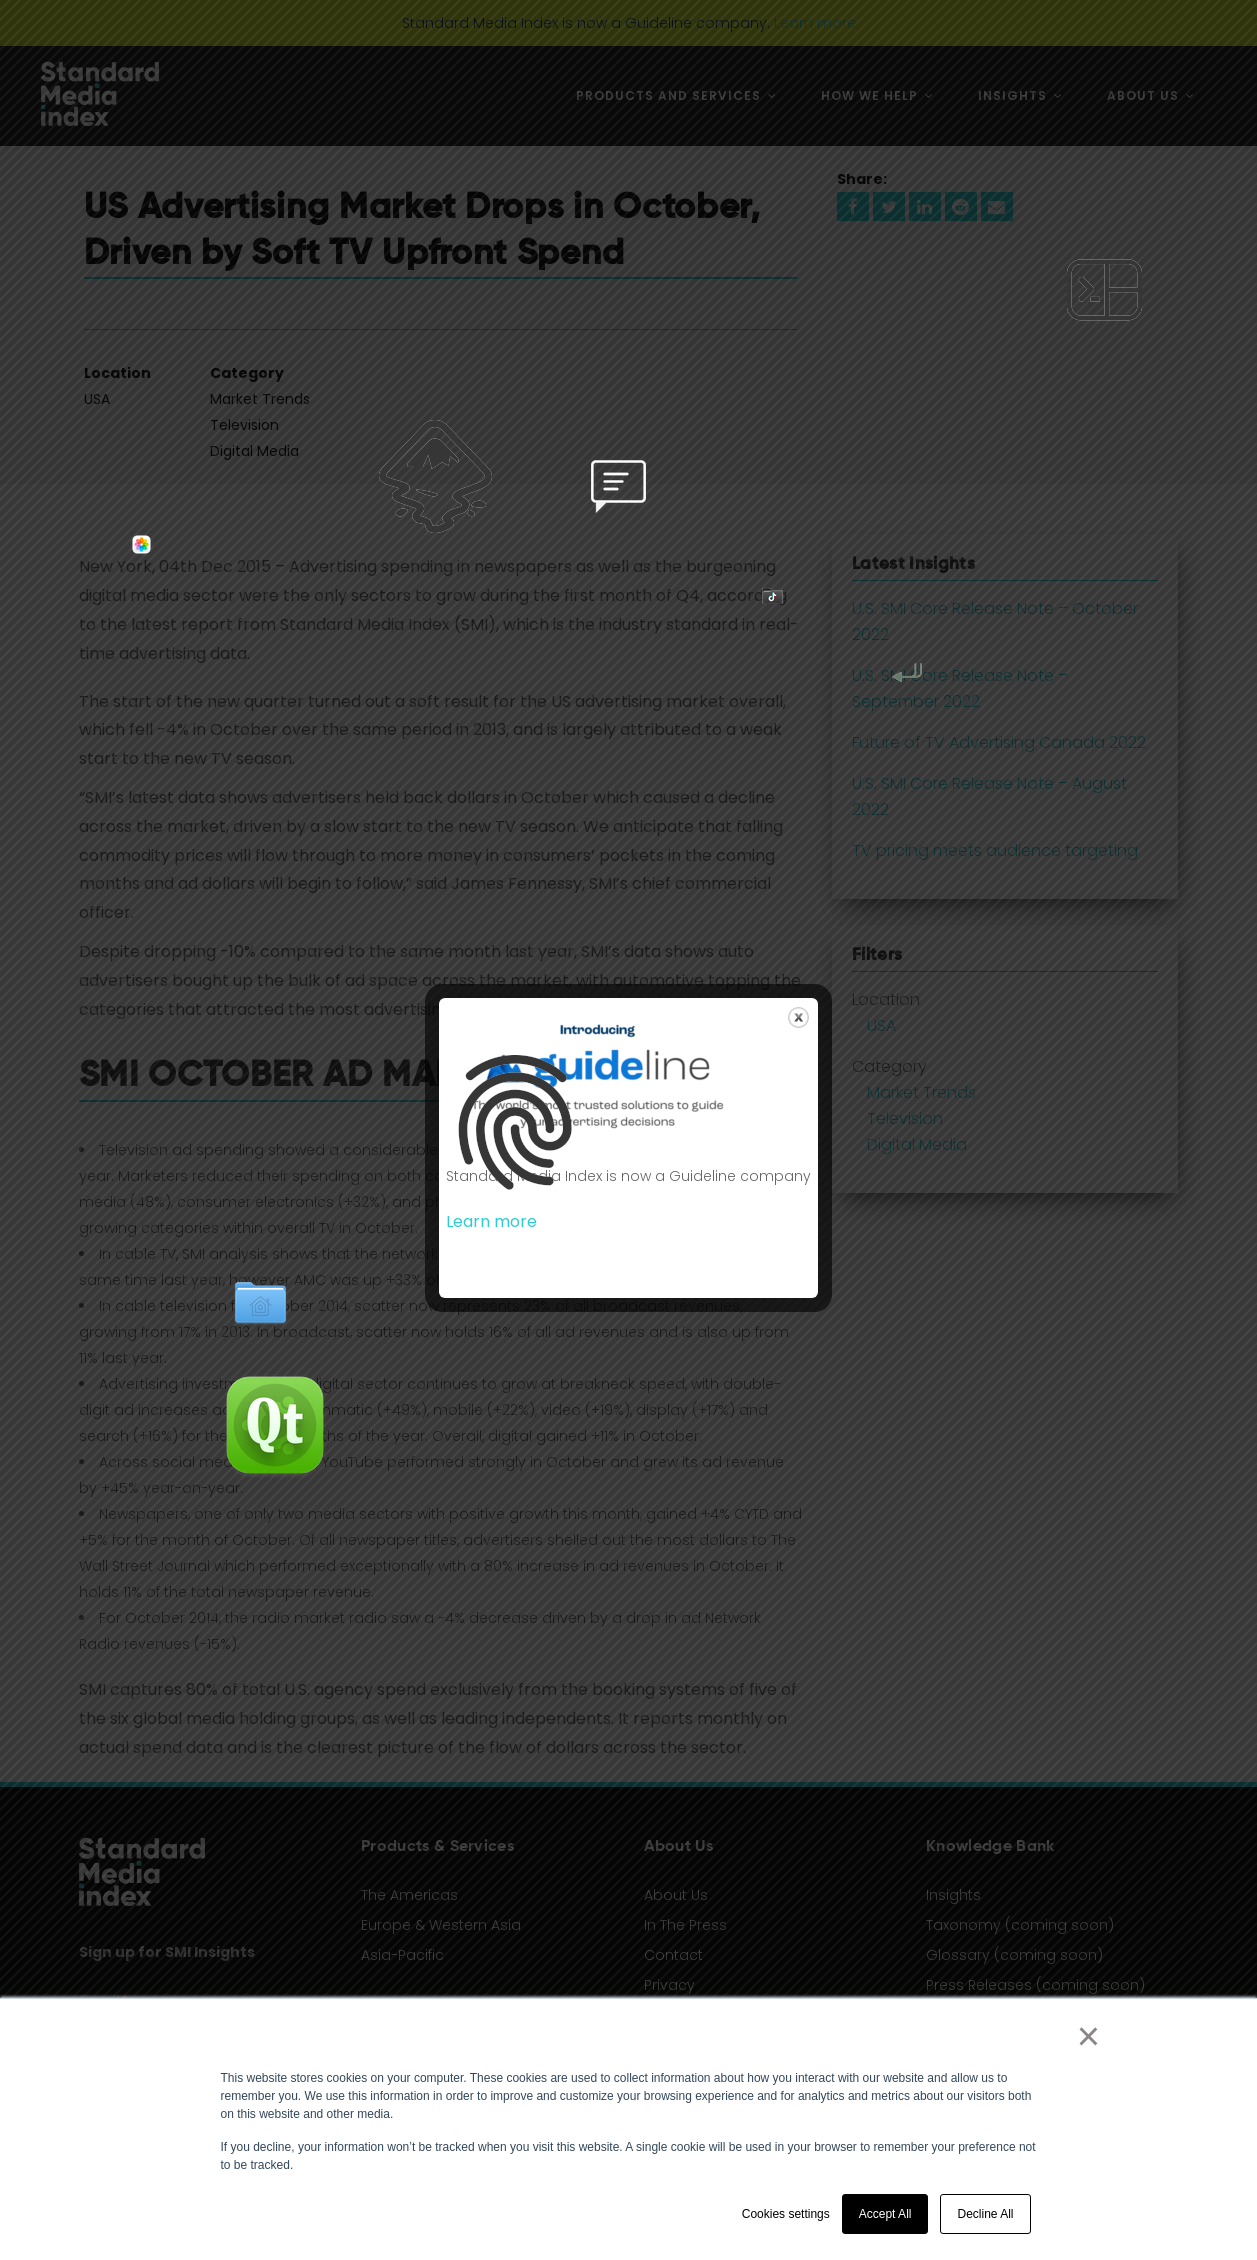 The image size is (1257, 2260). Describe the element at coordinates (141, 544) in the screenshot. I see `open the Photos app` at that location.